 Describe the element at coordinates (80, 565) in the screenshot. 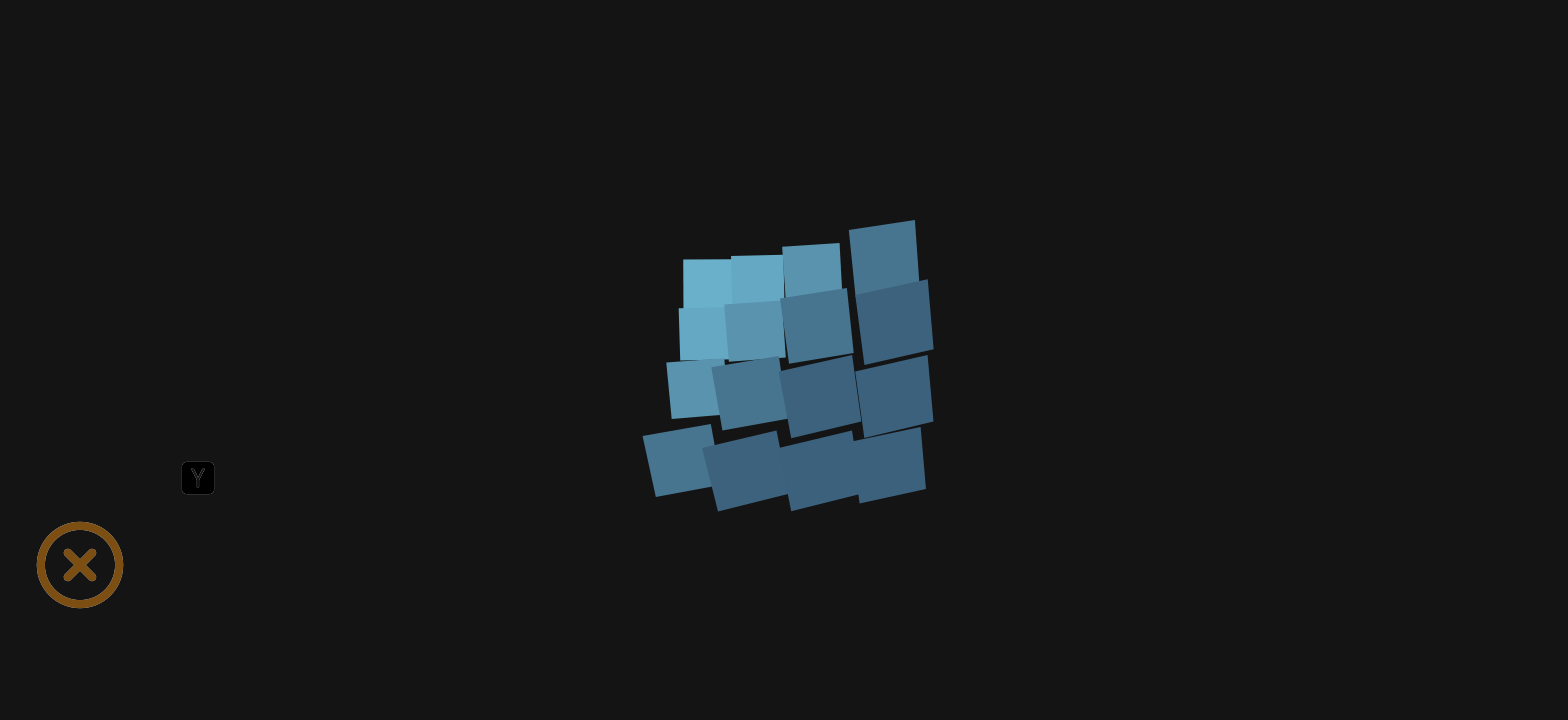

I see `close or dismiss a dialog` at that location.